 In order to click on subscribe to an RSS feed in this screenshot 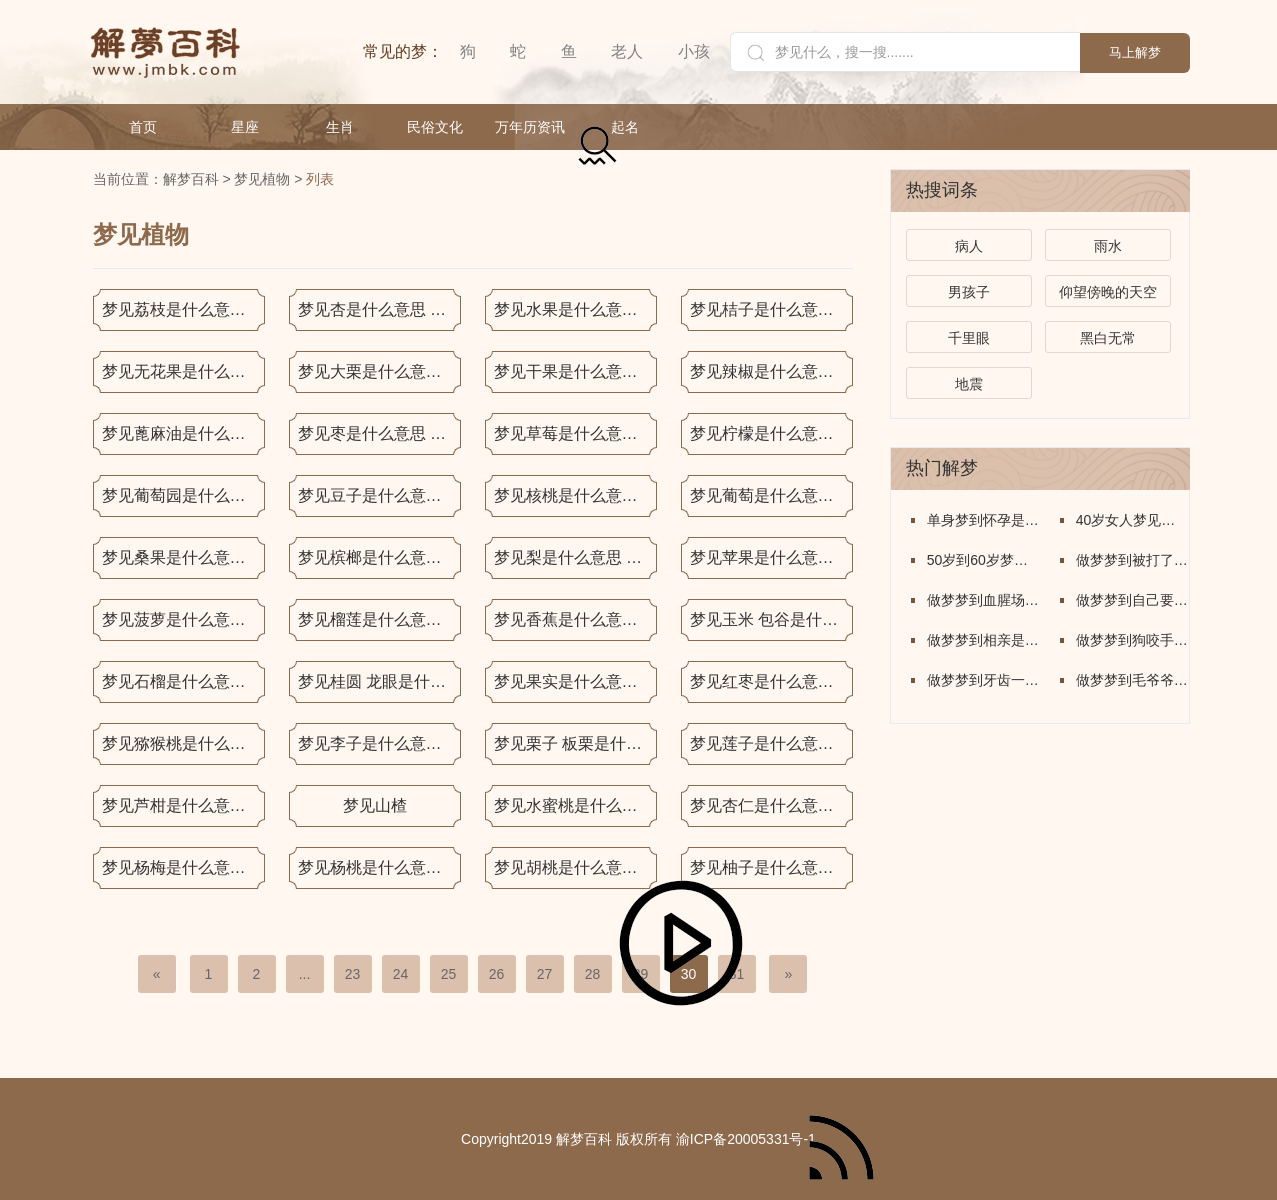, I will do `click(841, 1147)`.